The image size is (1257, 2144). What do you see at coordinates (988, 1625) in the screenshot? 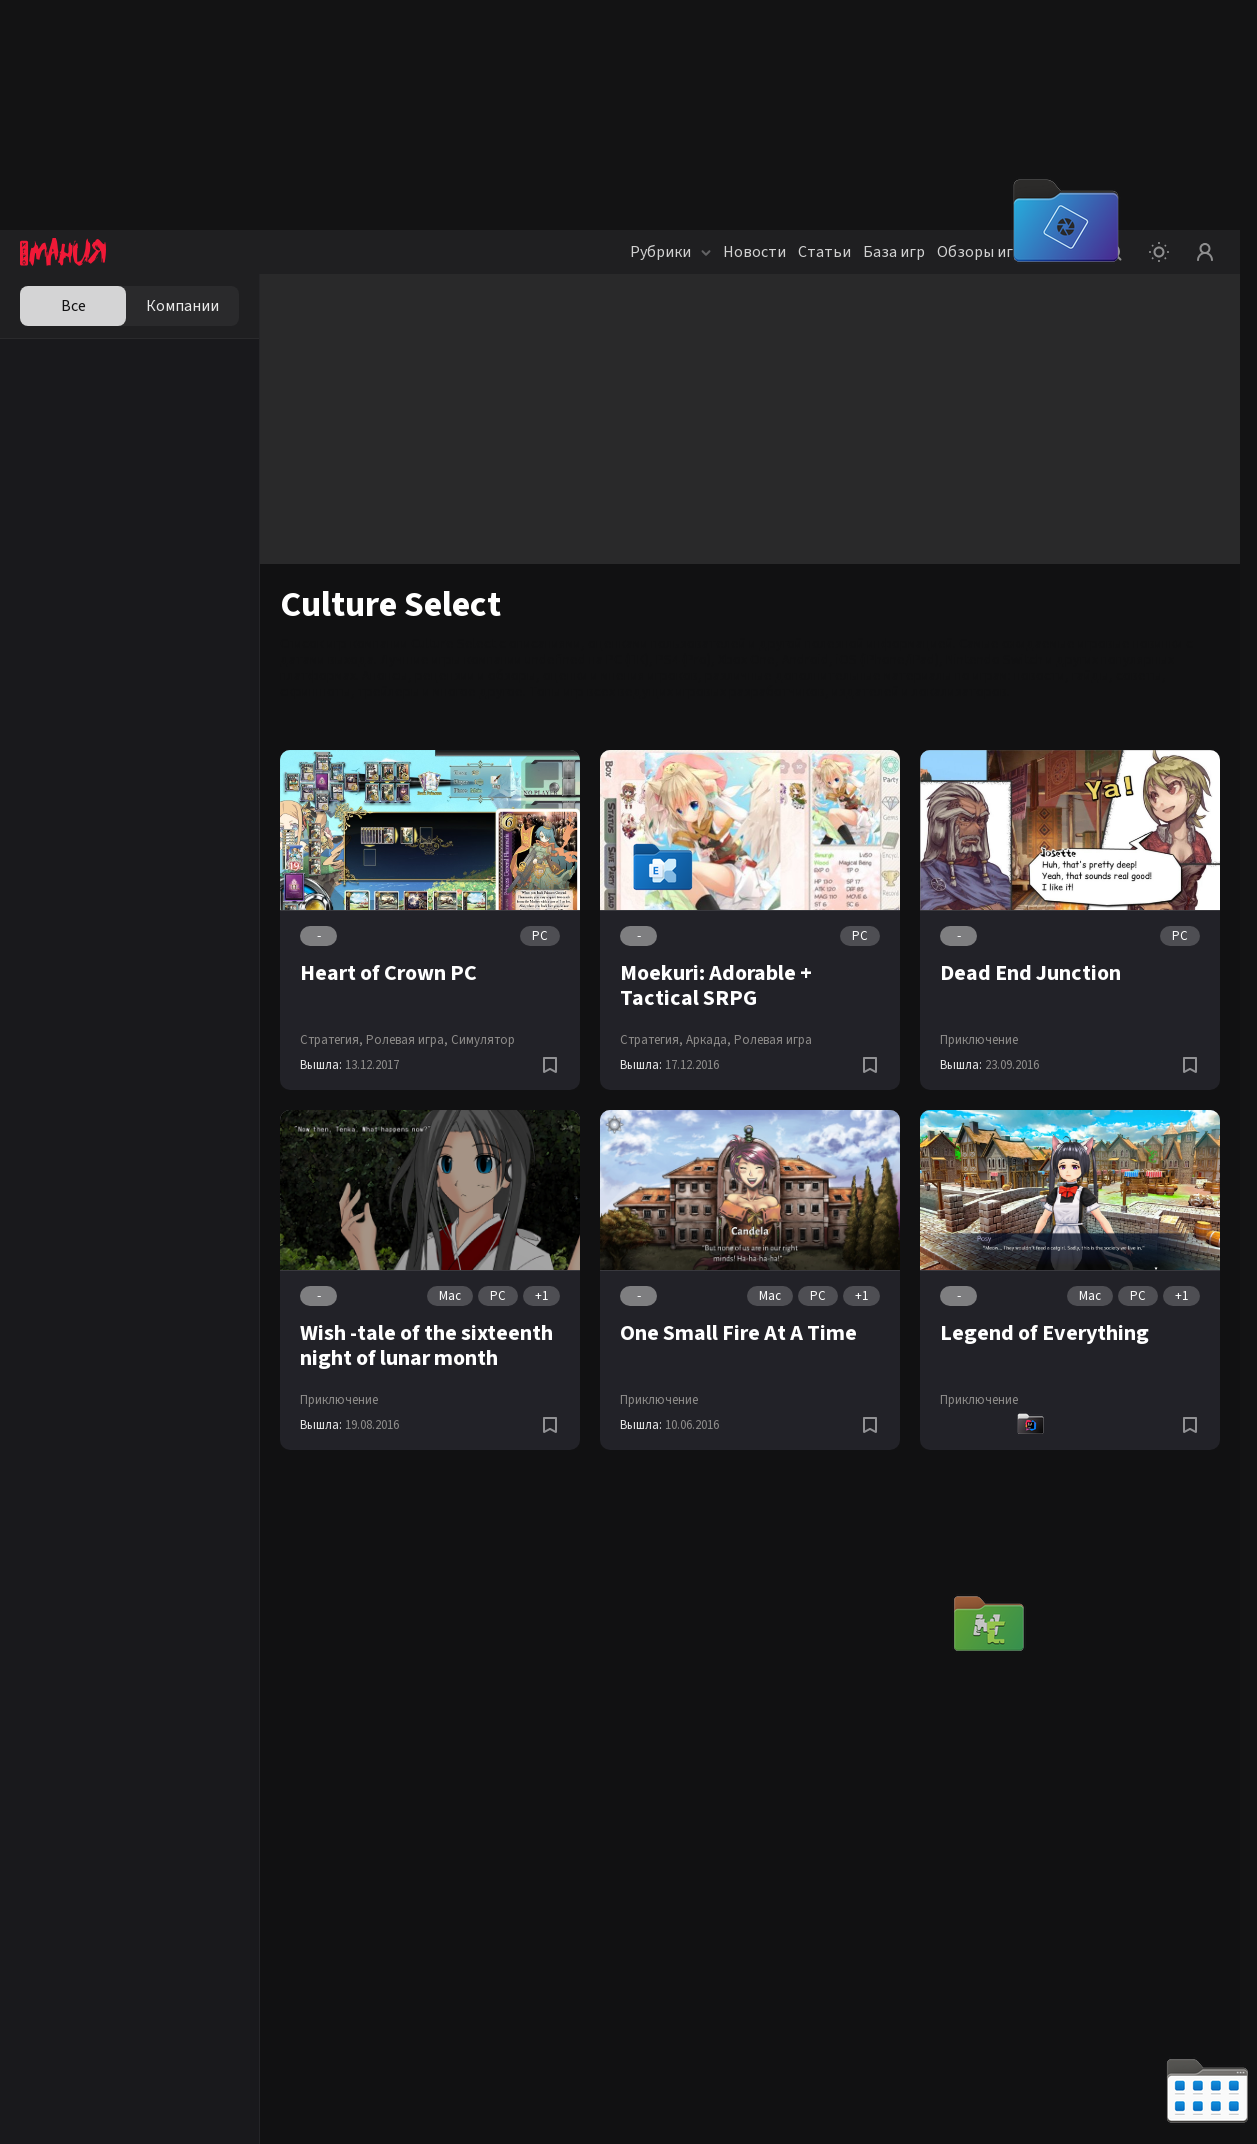
I see `open mcreator project files folder` at bounding box center [988, 1625].